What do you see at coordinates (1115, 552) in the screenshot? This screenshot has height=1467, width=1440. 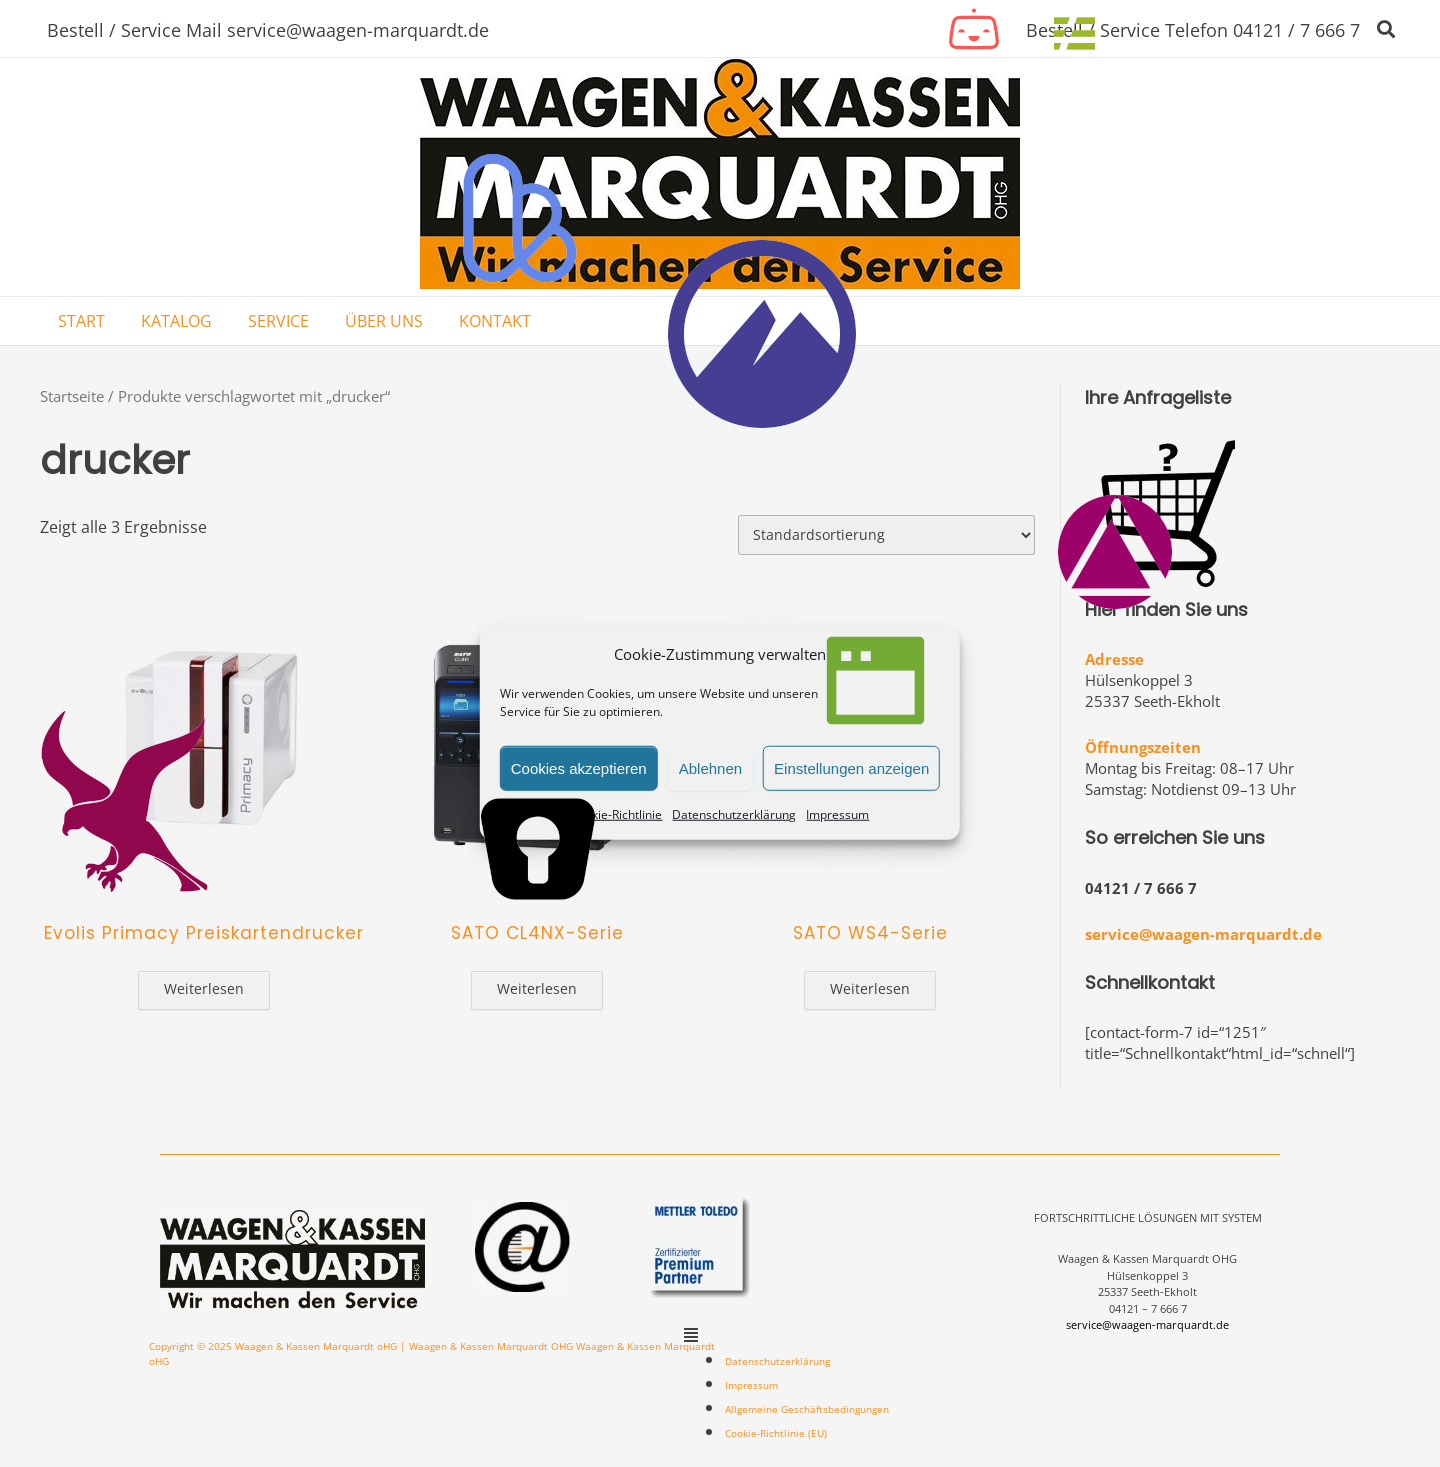 I see `interact.js library logo` at bounding box center [1115, 552].